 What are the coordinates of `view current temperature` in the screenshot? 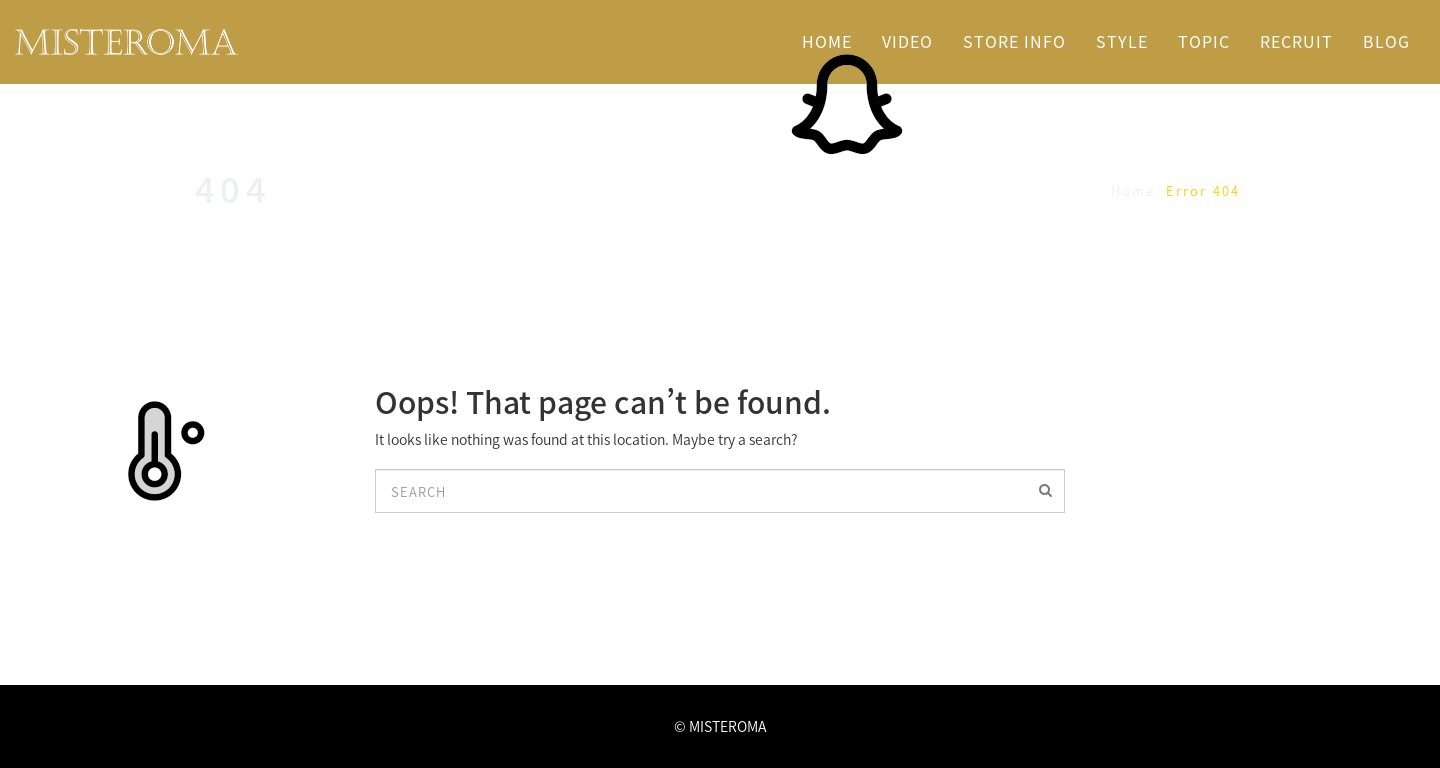 It's located at (158, 451).